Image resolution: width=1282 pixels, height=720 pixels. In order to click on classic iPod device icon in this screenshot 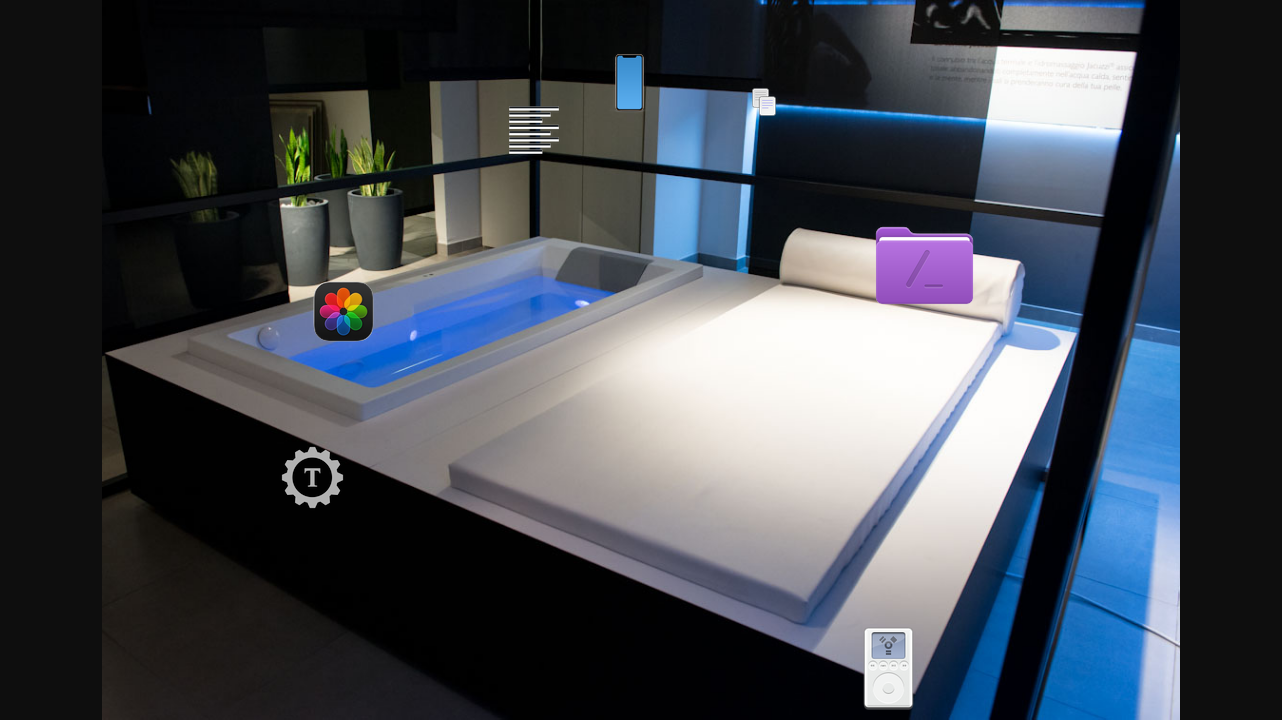, I will do `click(888, 668)`.